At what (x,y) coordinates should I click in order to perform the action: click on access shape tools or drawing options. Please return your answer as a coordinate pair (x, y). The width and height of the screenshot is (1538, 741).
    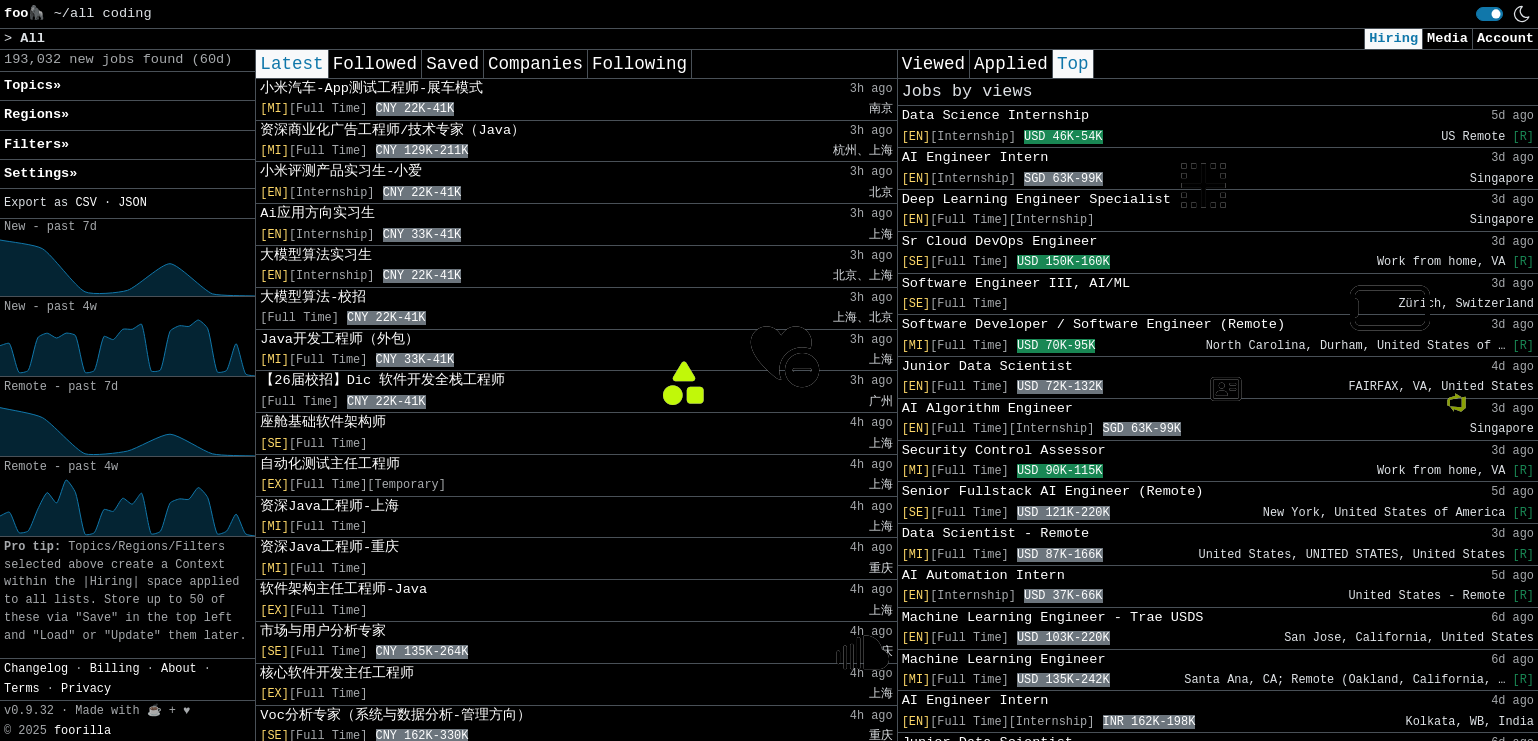
    Looking at the image, I should click on (684, 384).